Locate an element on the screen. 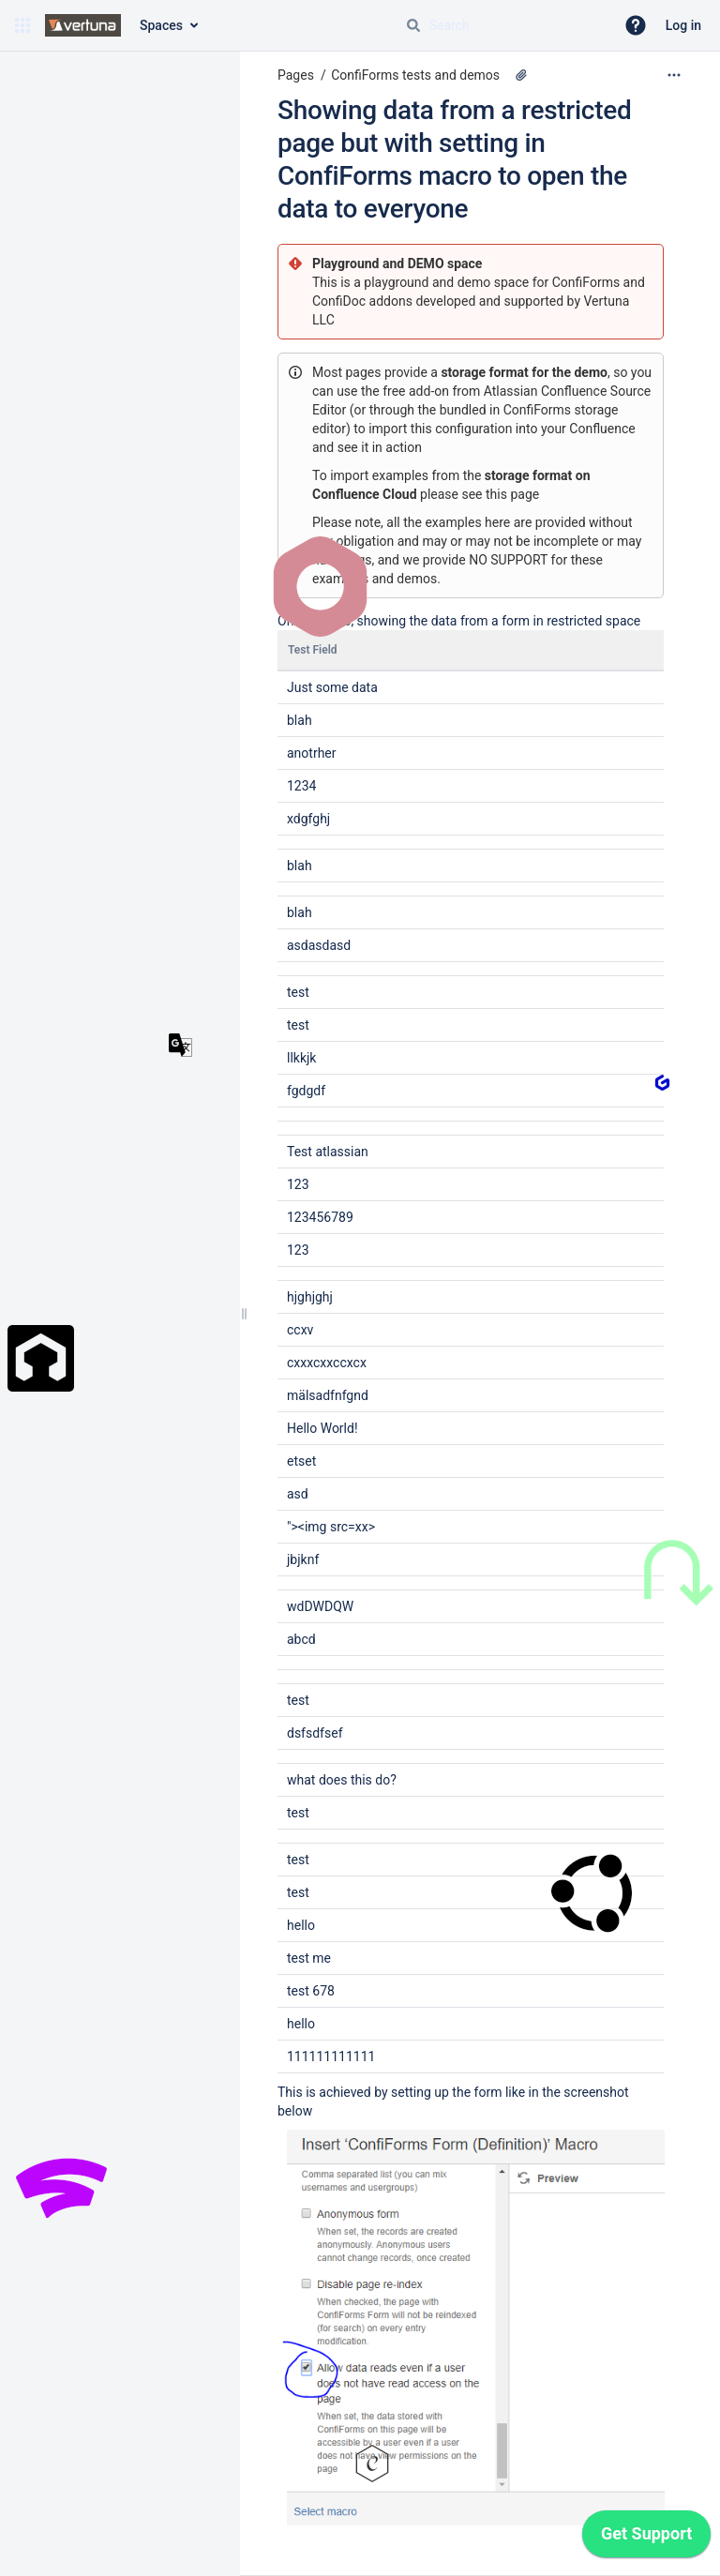 The image size is (720, 2576). open gitpod cloud development environment is located at coordinates (662, 1082).